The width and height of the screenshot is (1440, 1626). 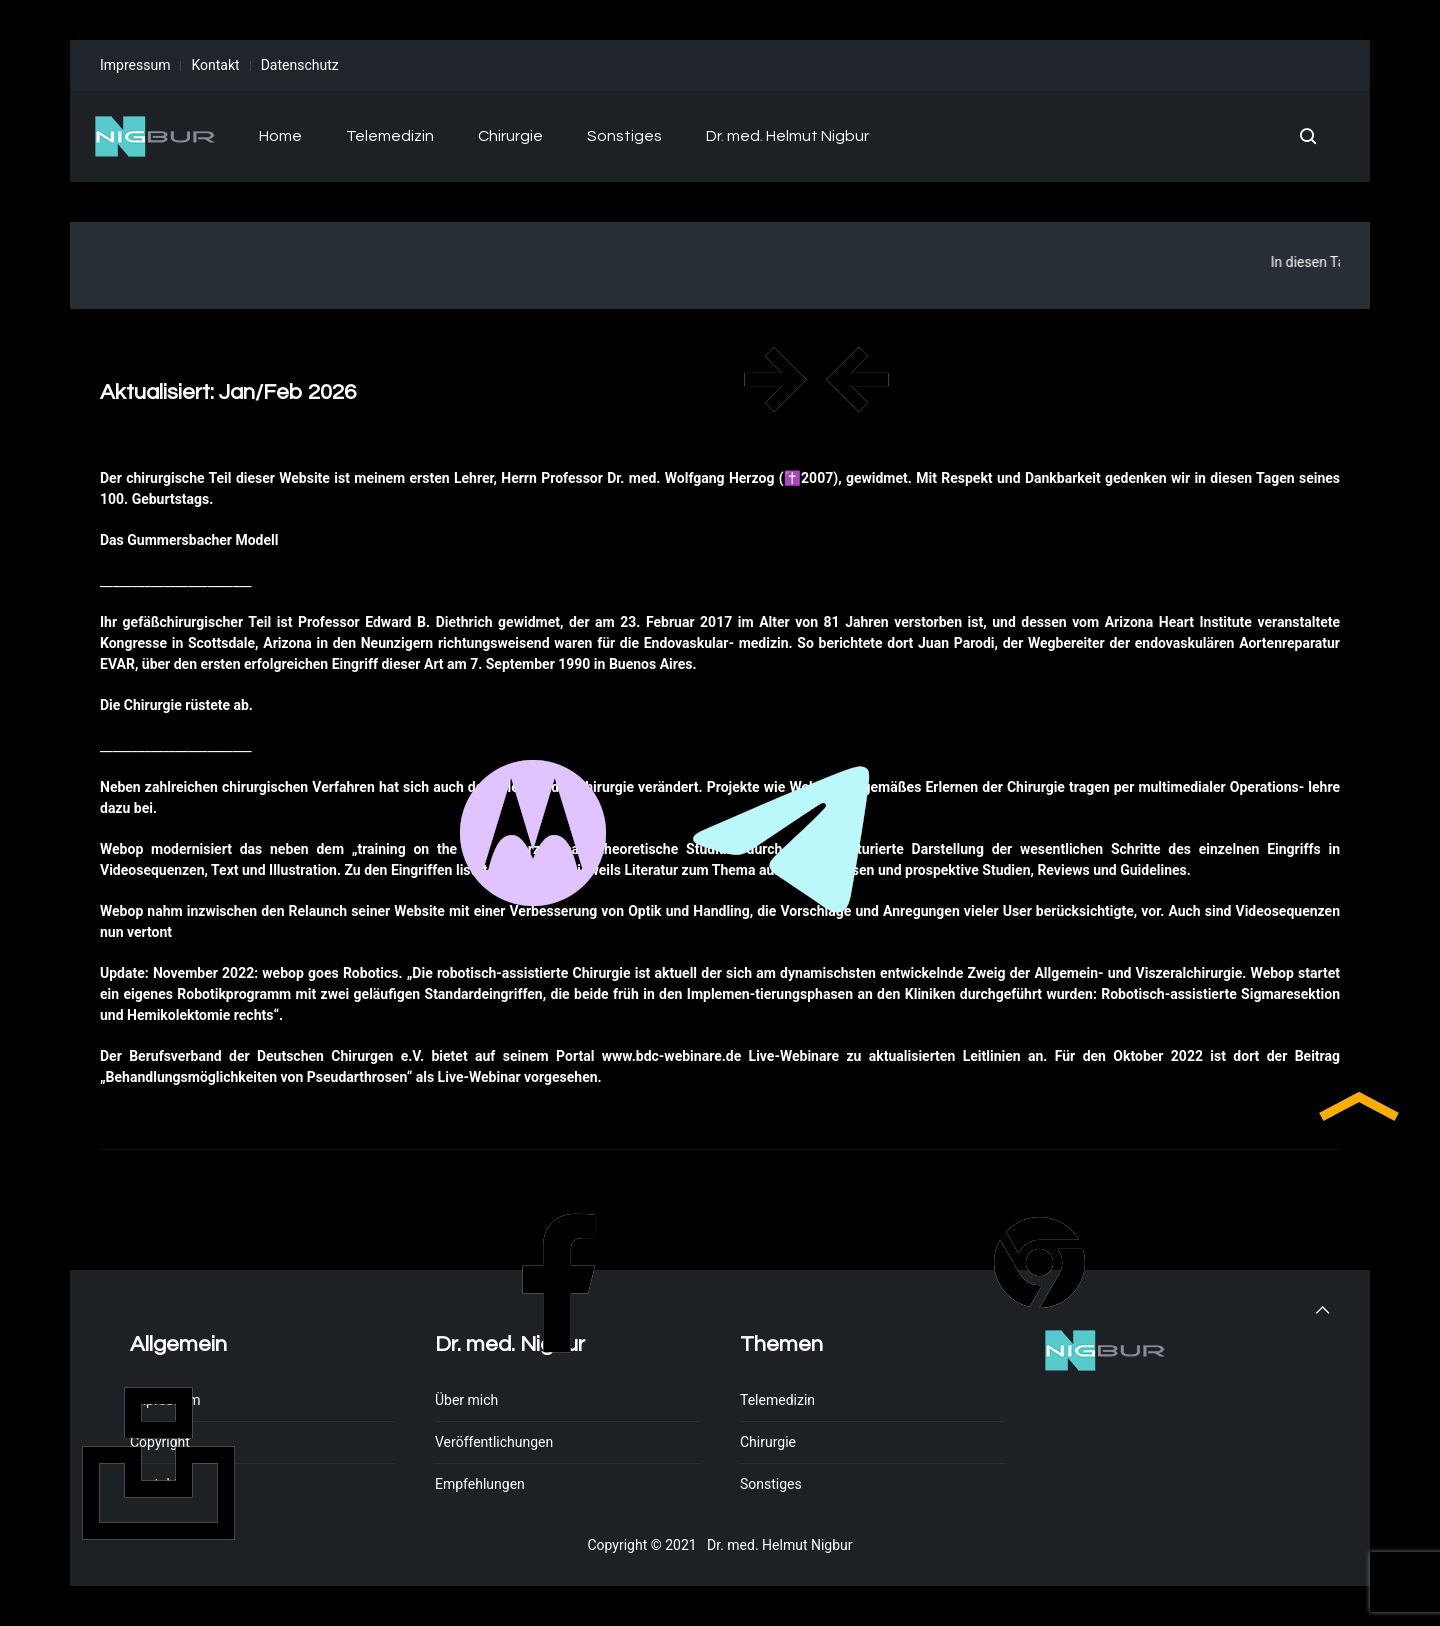 What do you see at coordinates (158, 1463) in the screenshot?
I see `unsplash logo - access free stock photos` at bounding box center [158, 1463].